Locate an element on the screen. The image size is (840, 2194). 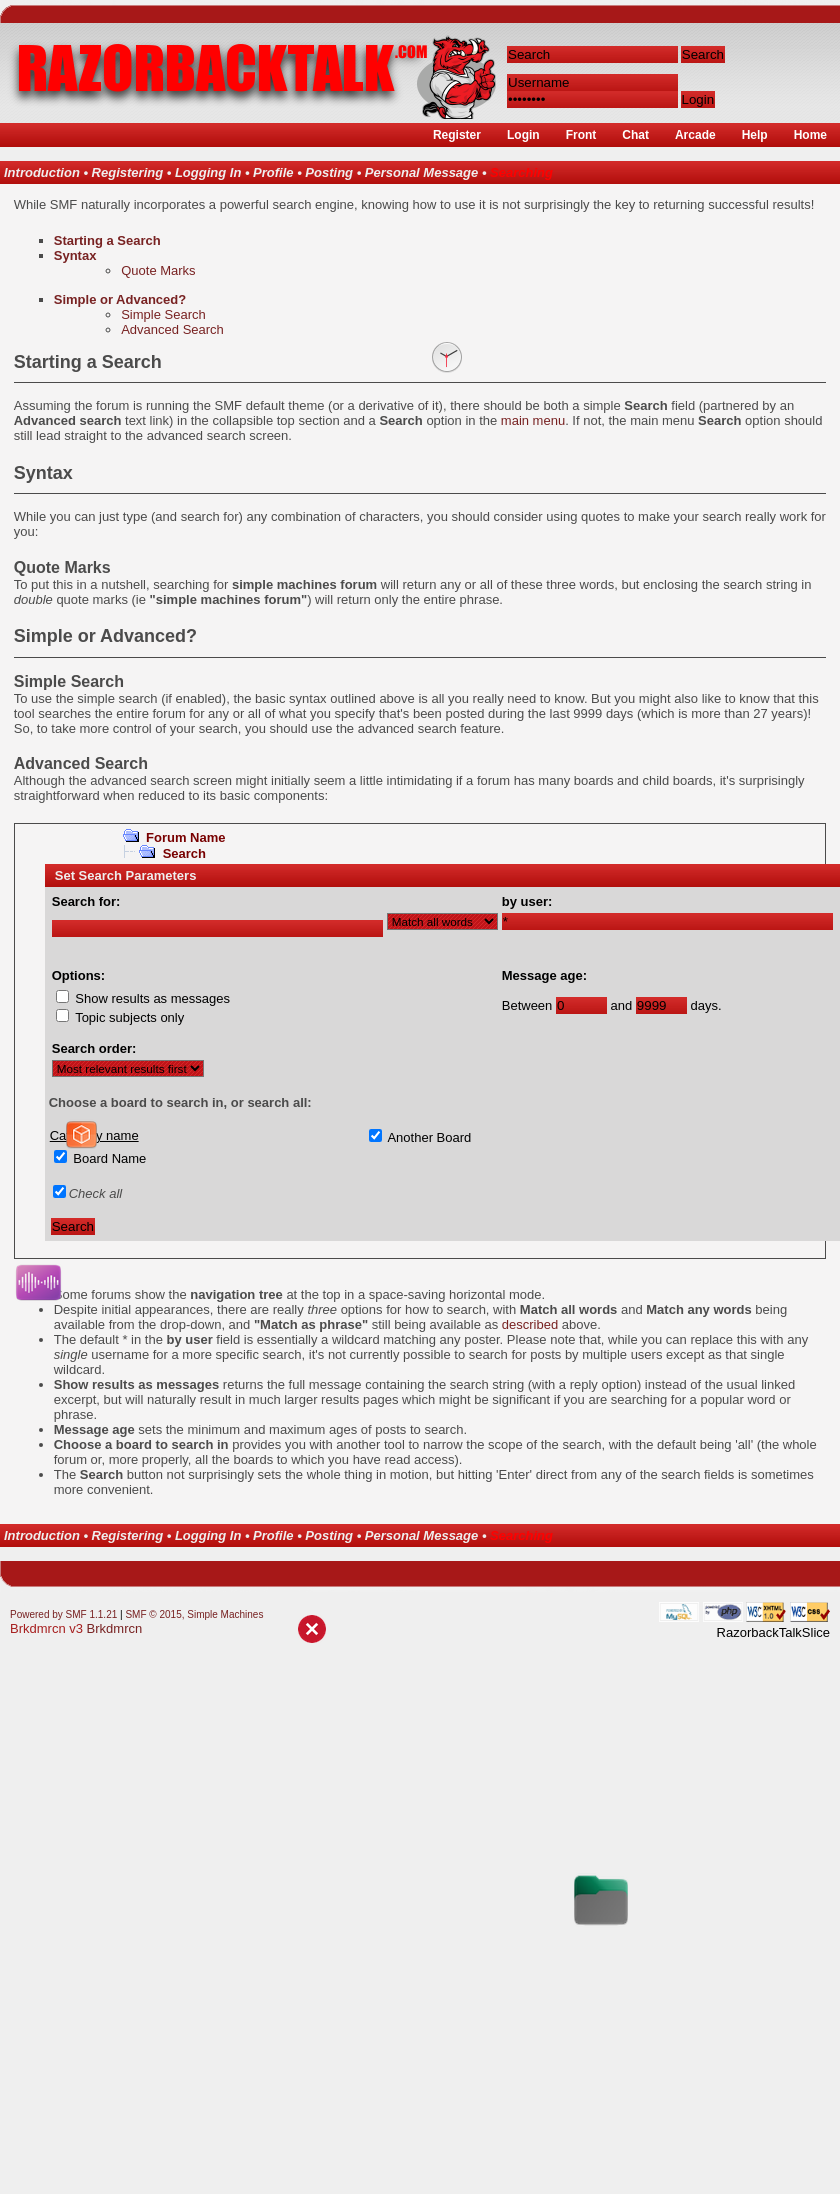
a binary STL 3D model file is located at coordinates (81, 1133).